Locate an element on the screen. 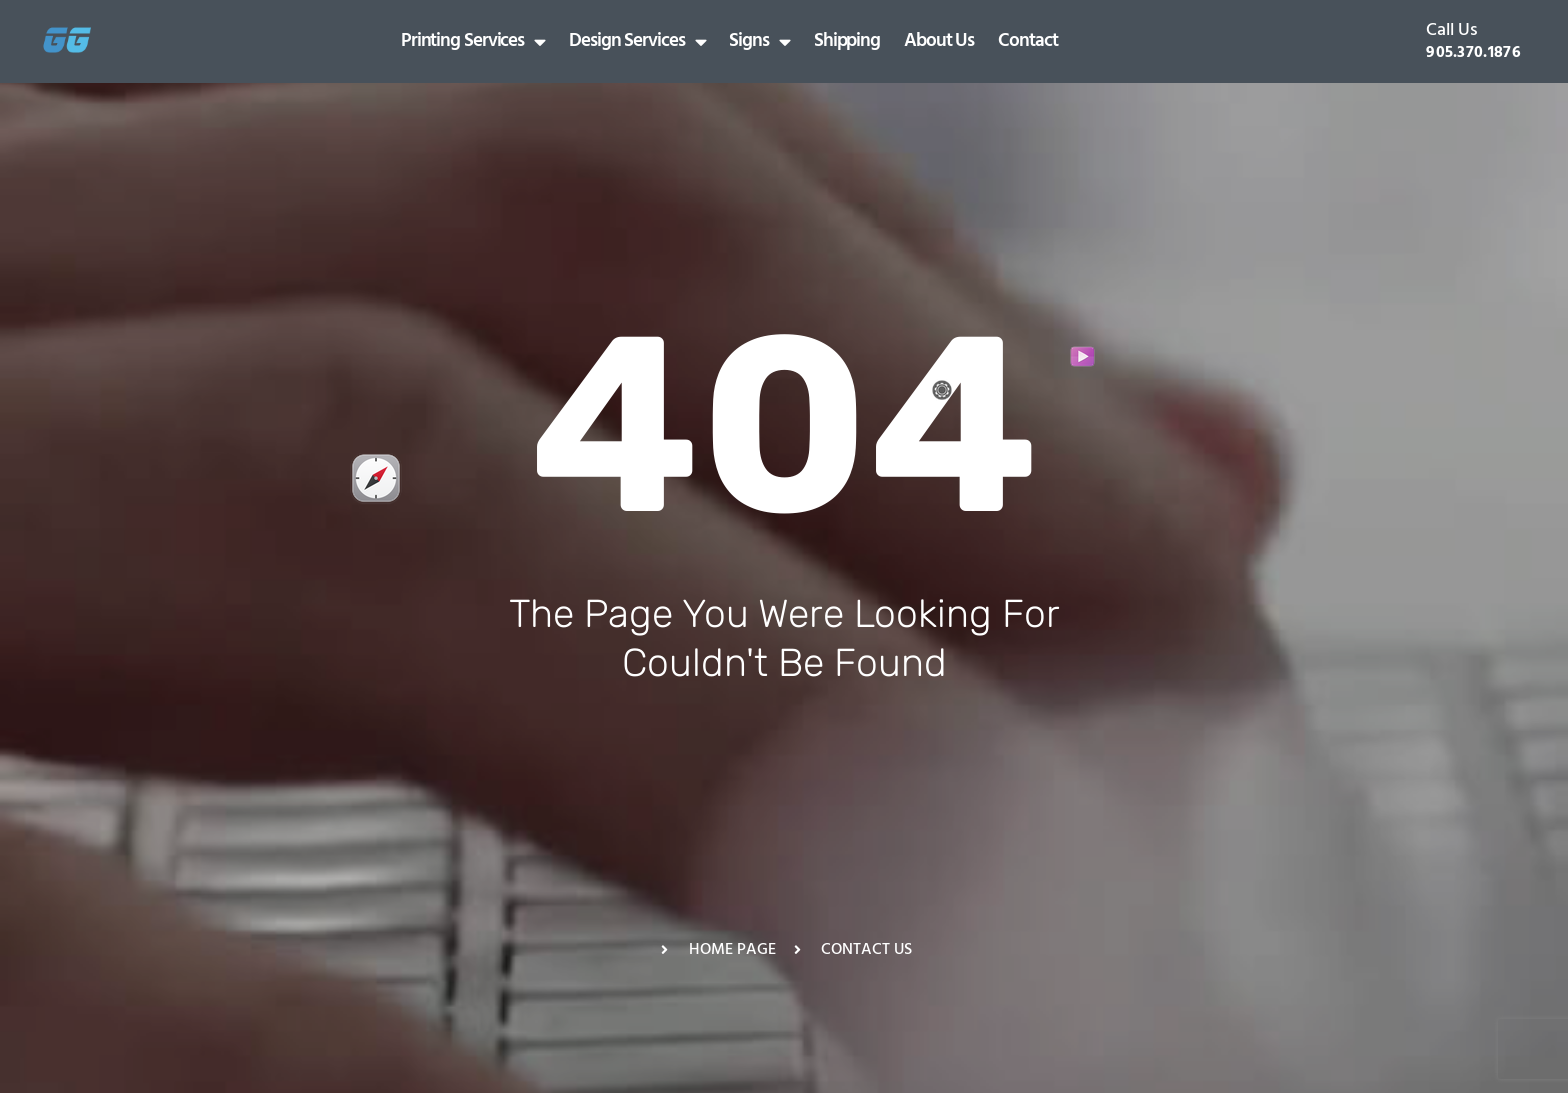  open celluloid media player is located at coordinates (1082, 356).